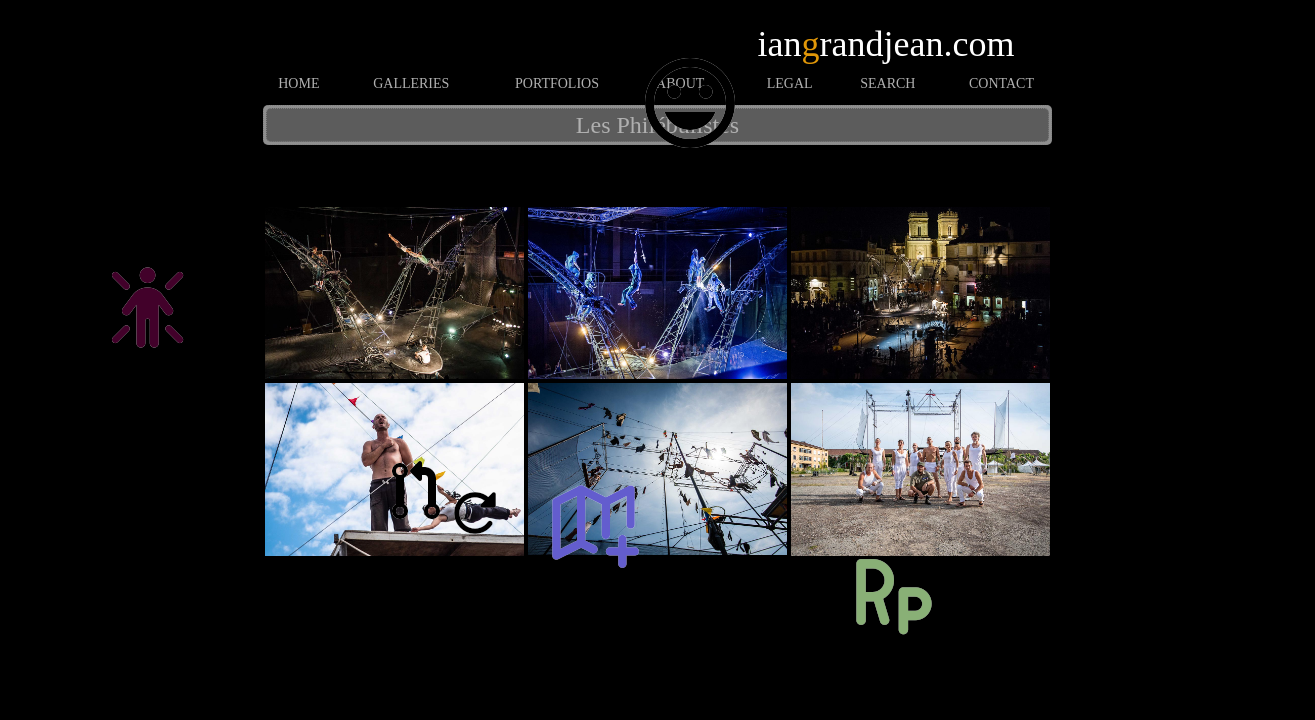 The image size is (1315, 720). What do you see at coordinates (690, 103) in the screenshot?
I see `rate your experience as positive` at bounding box center [690, 103].